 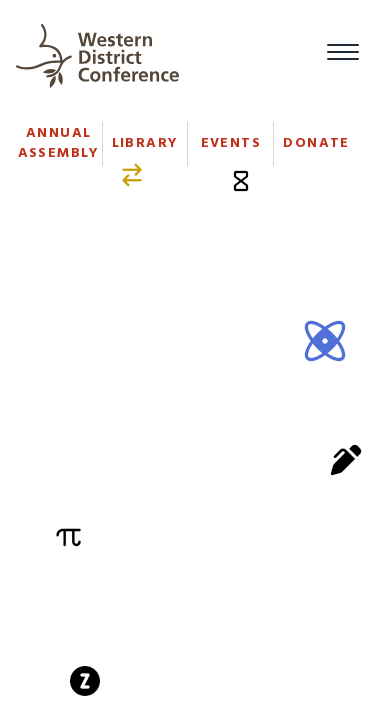 I want to click on access science or chemistry tools, so click(x=325, y=341).